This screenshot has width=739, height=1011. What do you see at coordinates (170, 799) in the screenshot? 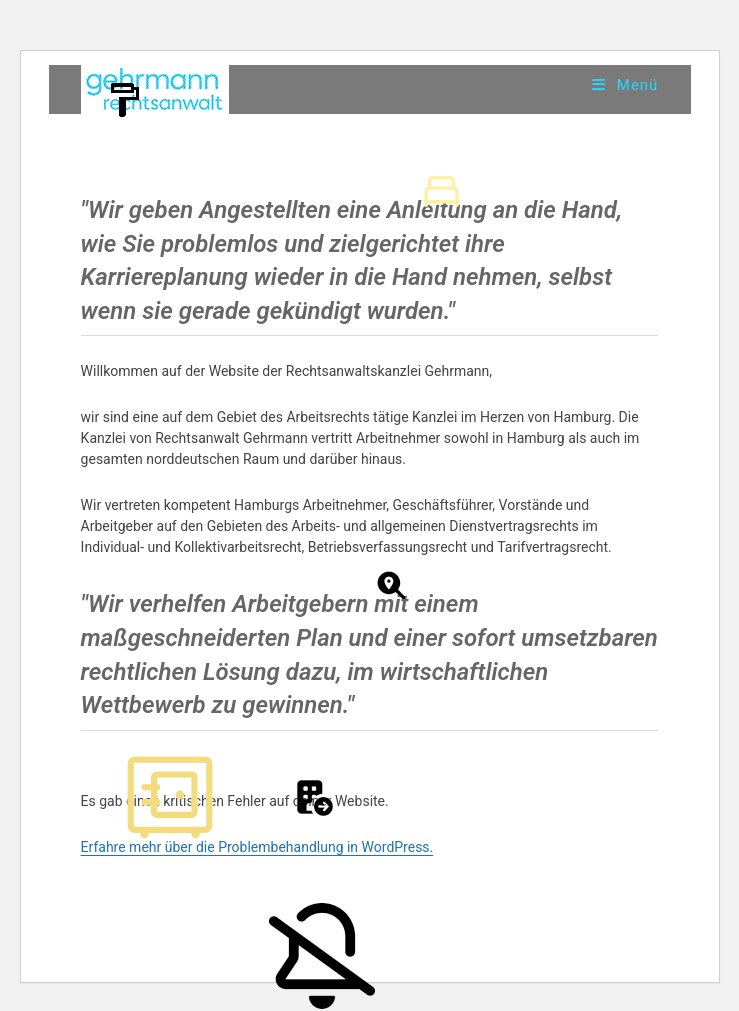
I see `access fiscal host settings` at bounding box center [170, 799].